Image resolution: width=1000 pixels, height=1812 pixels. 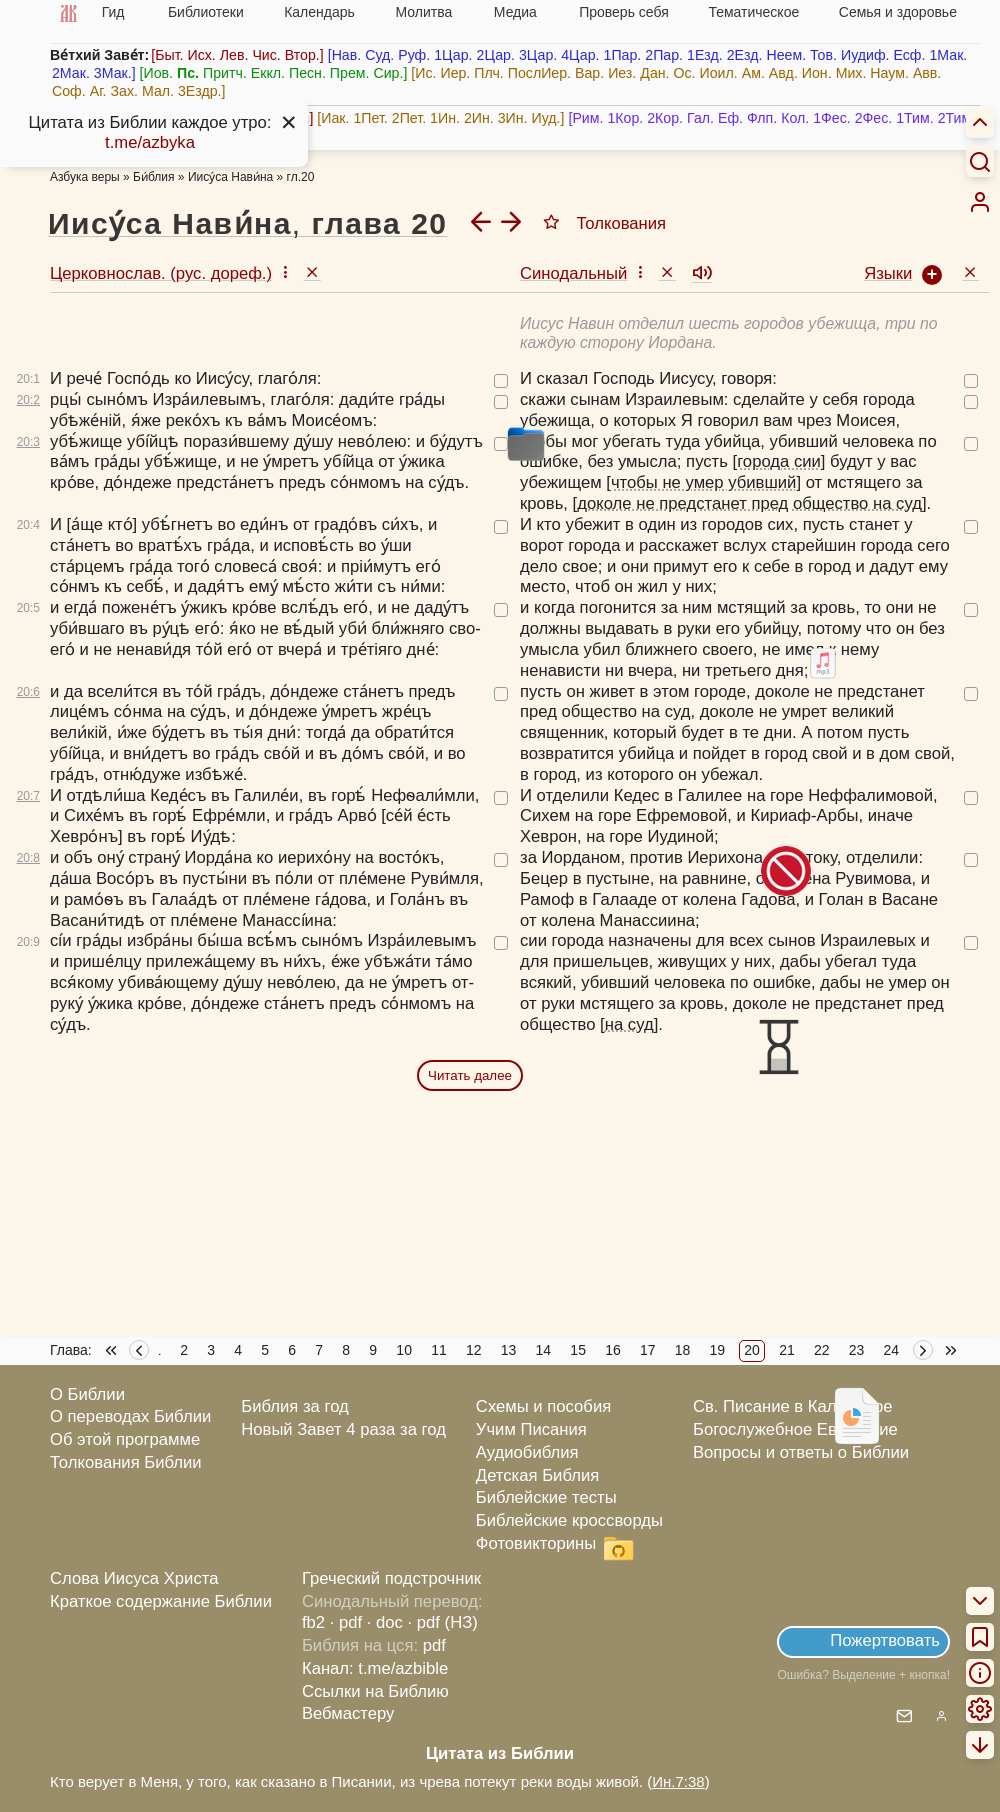 I want to click on open folder containing github projects, so click(x=618, y=1549).